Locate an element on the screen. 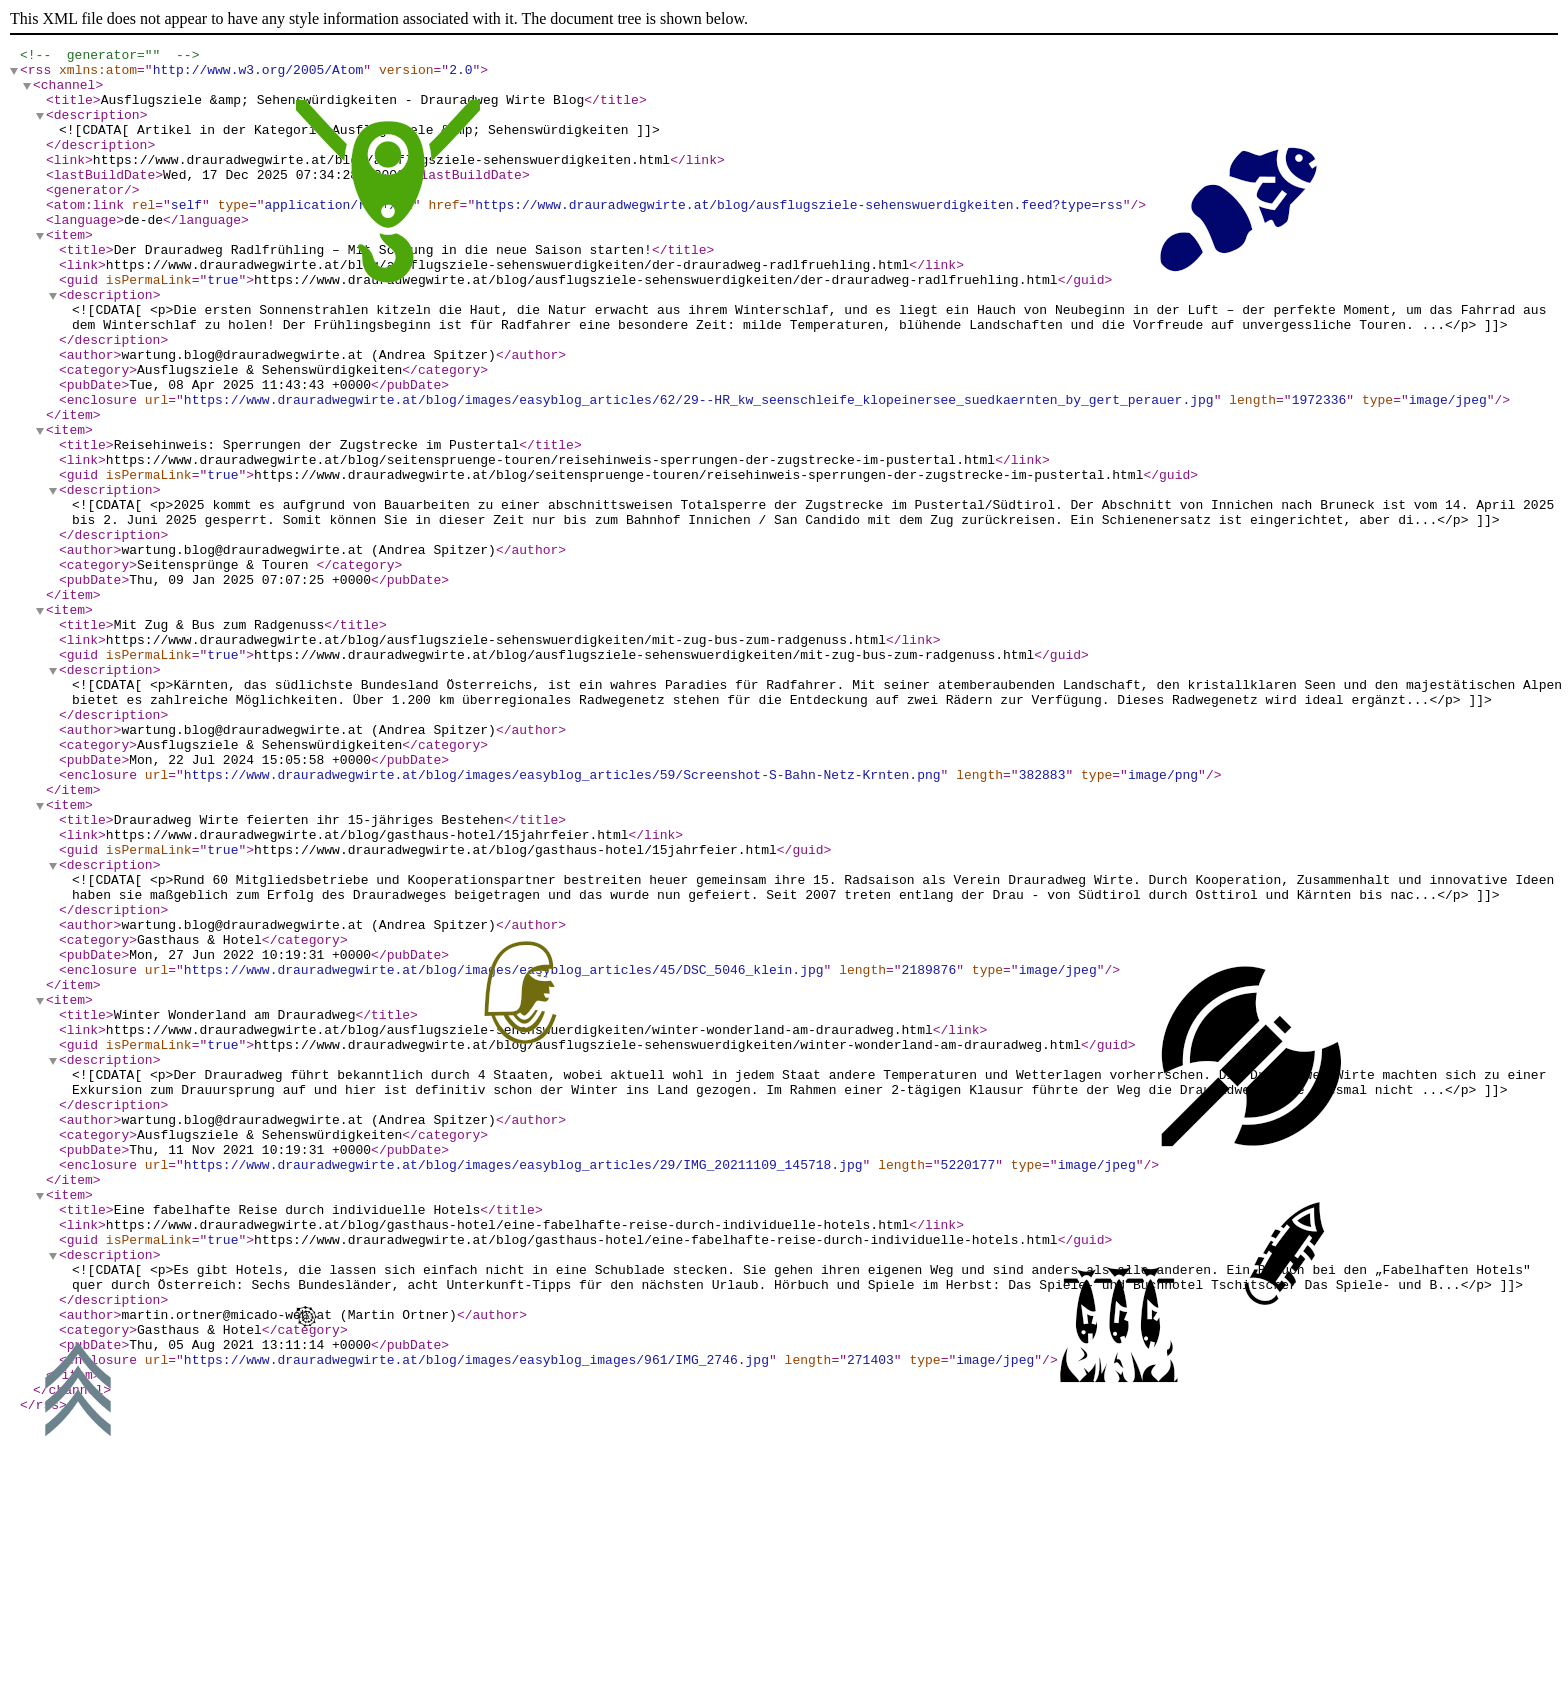  indicates crane or lifting equipment in a game interface is located at coordinates (388, 192).